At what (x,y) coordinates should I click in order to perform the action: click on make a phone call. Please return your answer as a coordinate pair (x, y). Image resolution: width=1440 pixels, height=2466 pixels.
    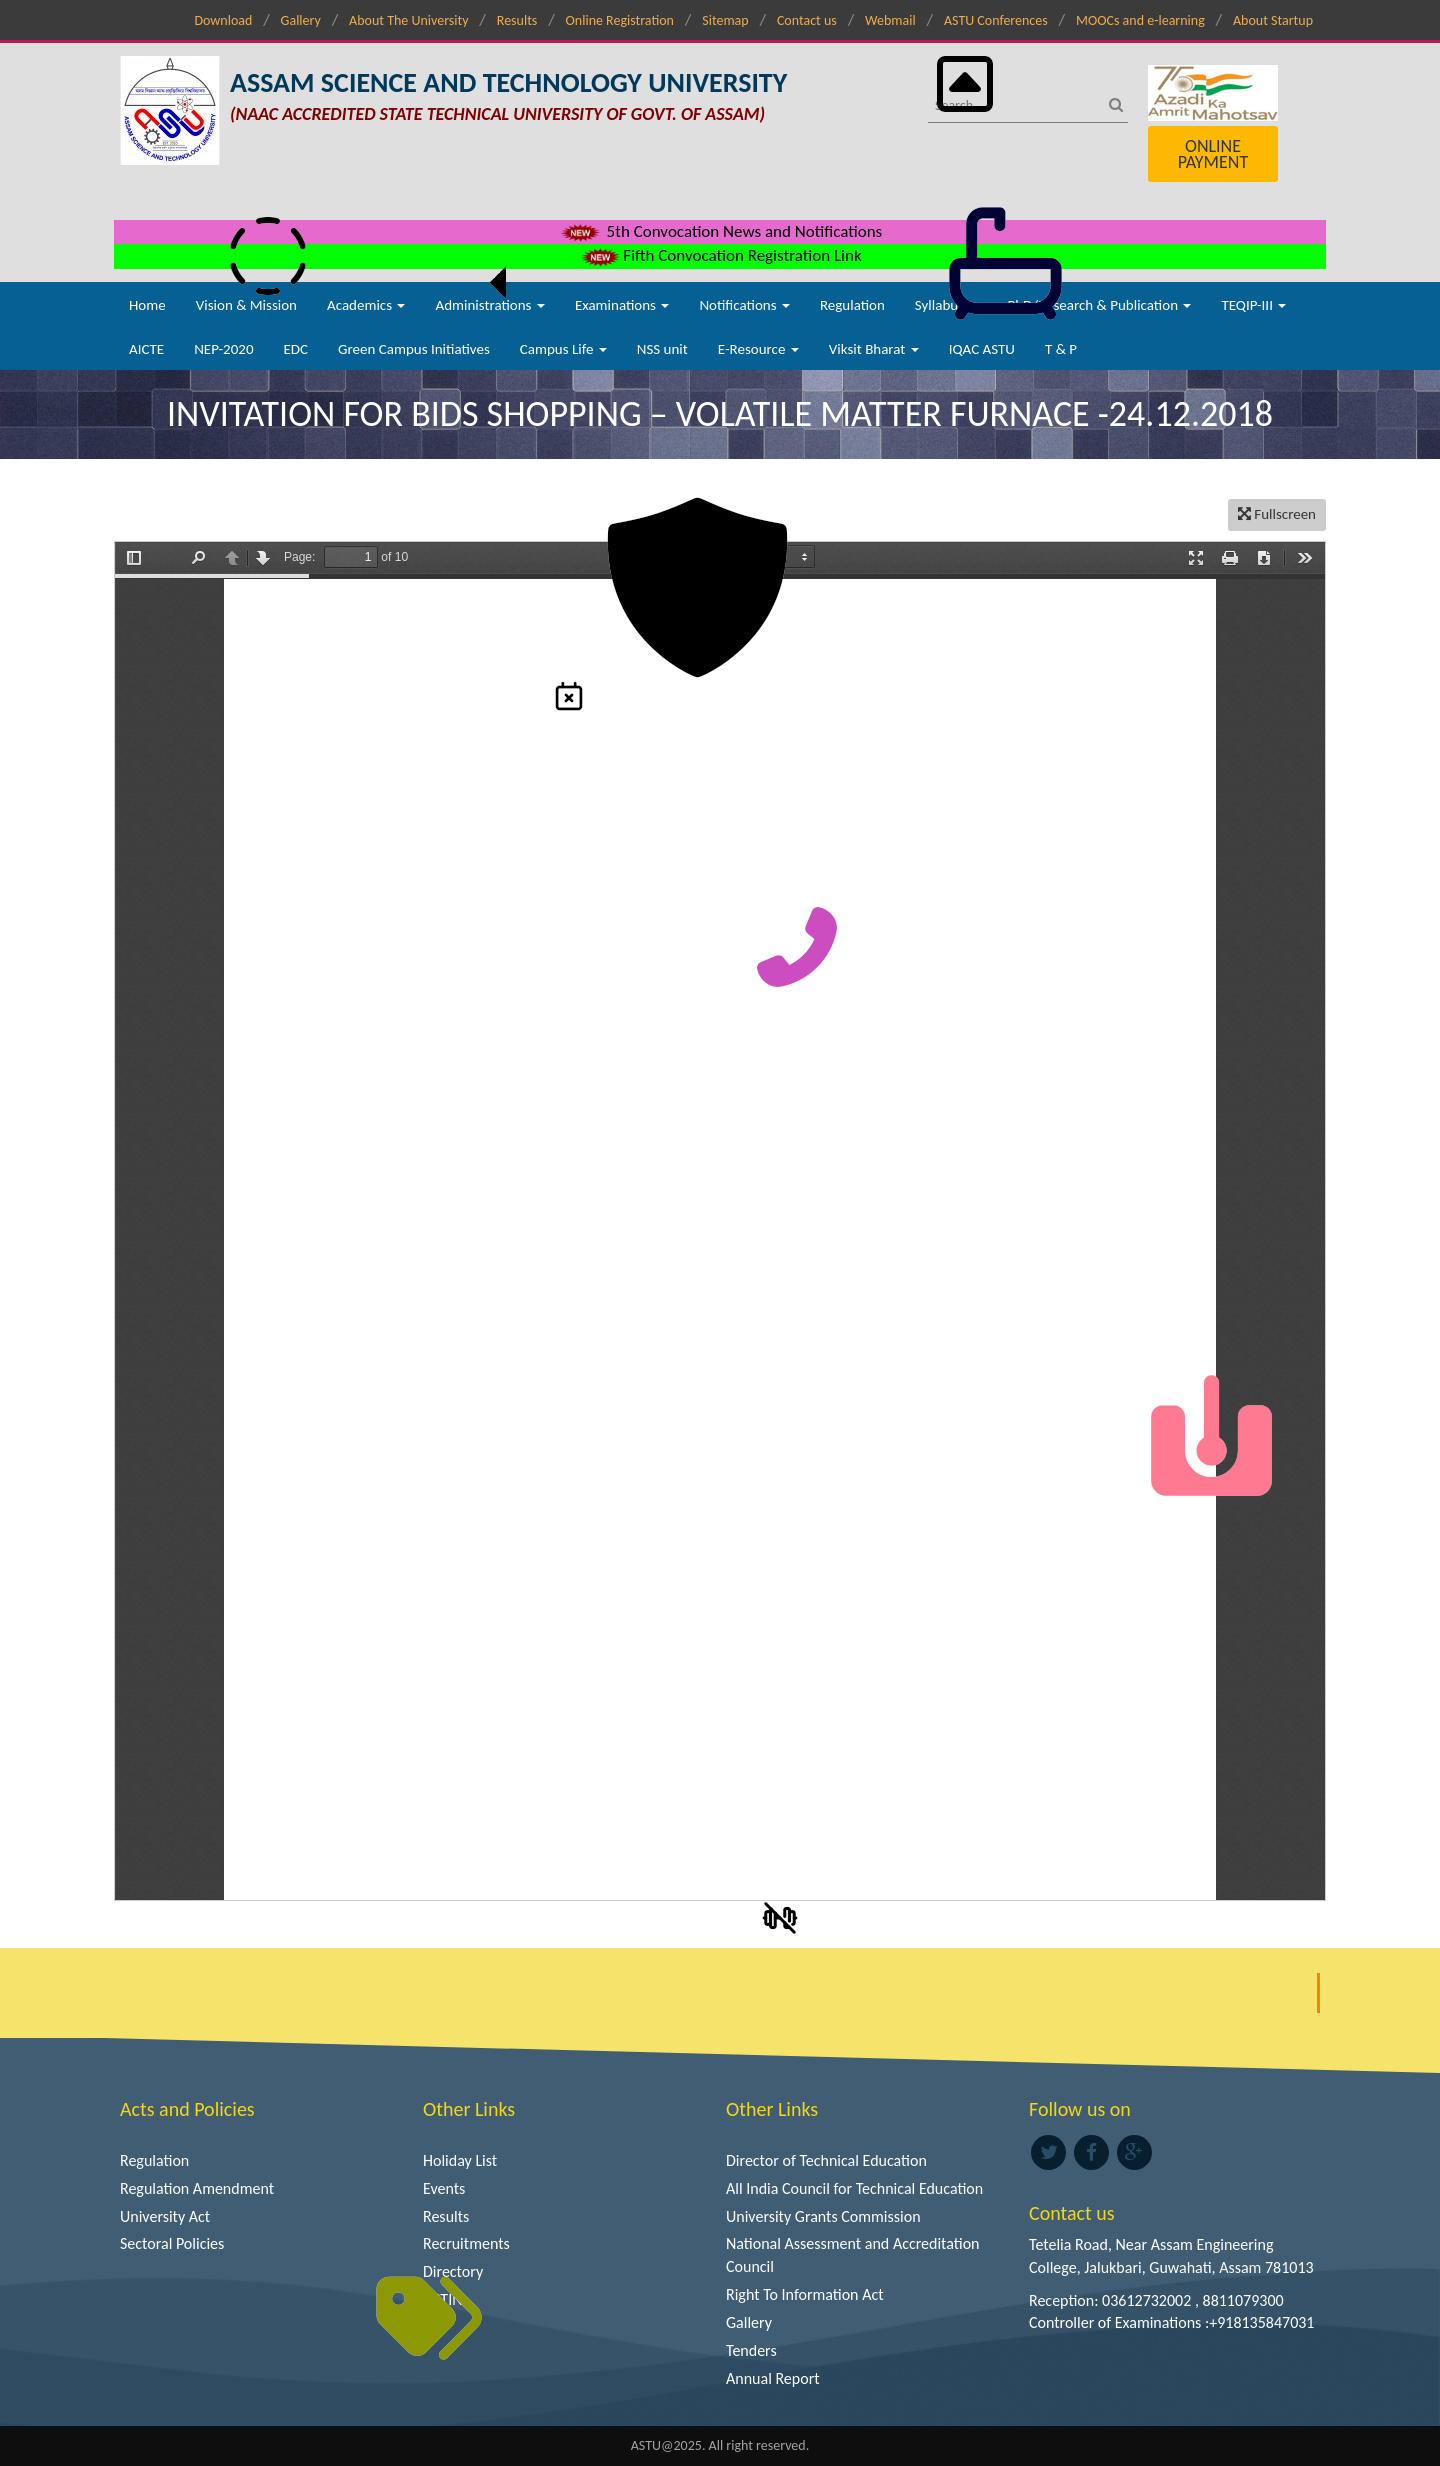
    Looking at the image, I should click on (797, 947).